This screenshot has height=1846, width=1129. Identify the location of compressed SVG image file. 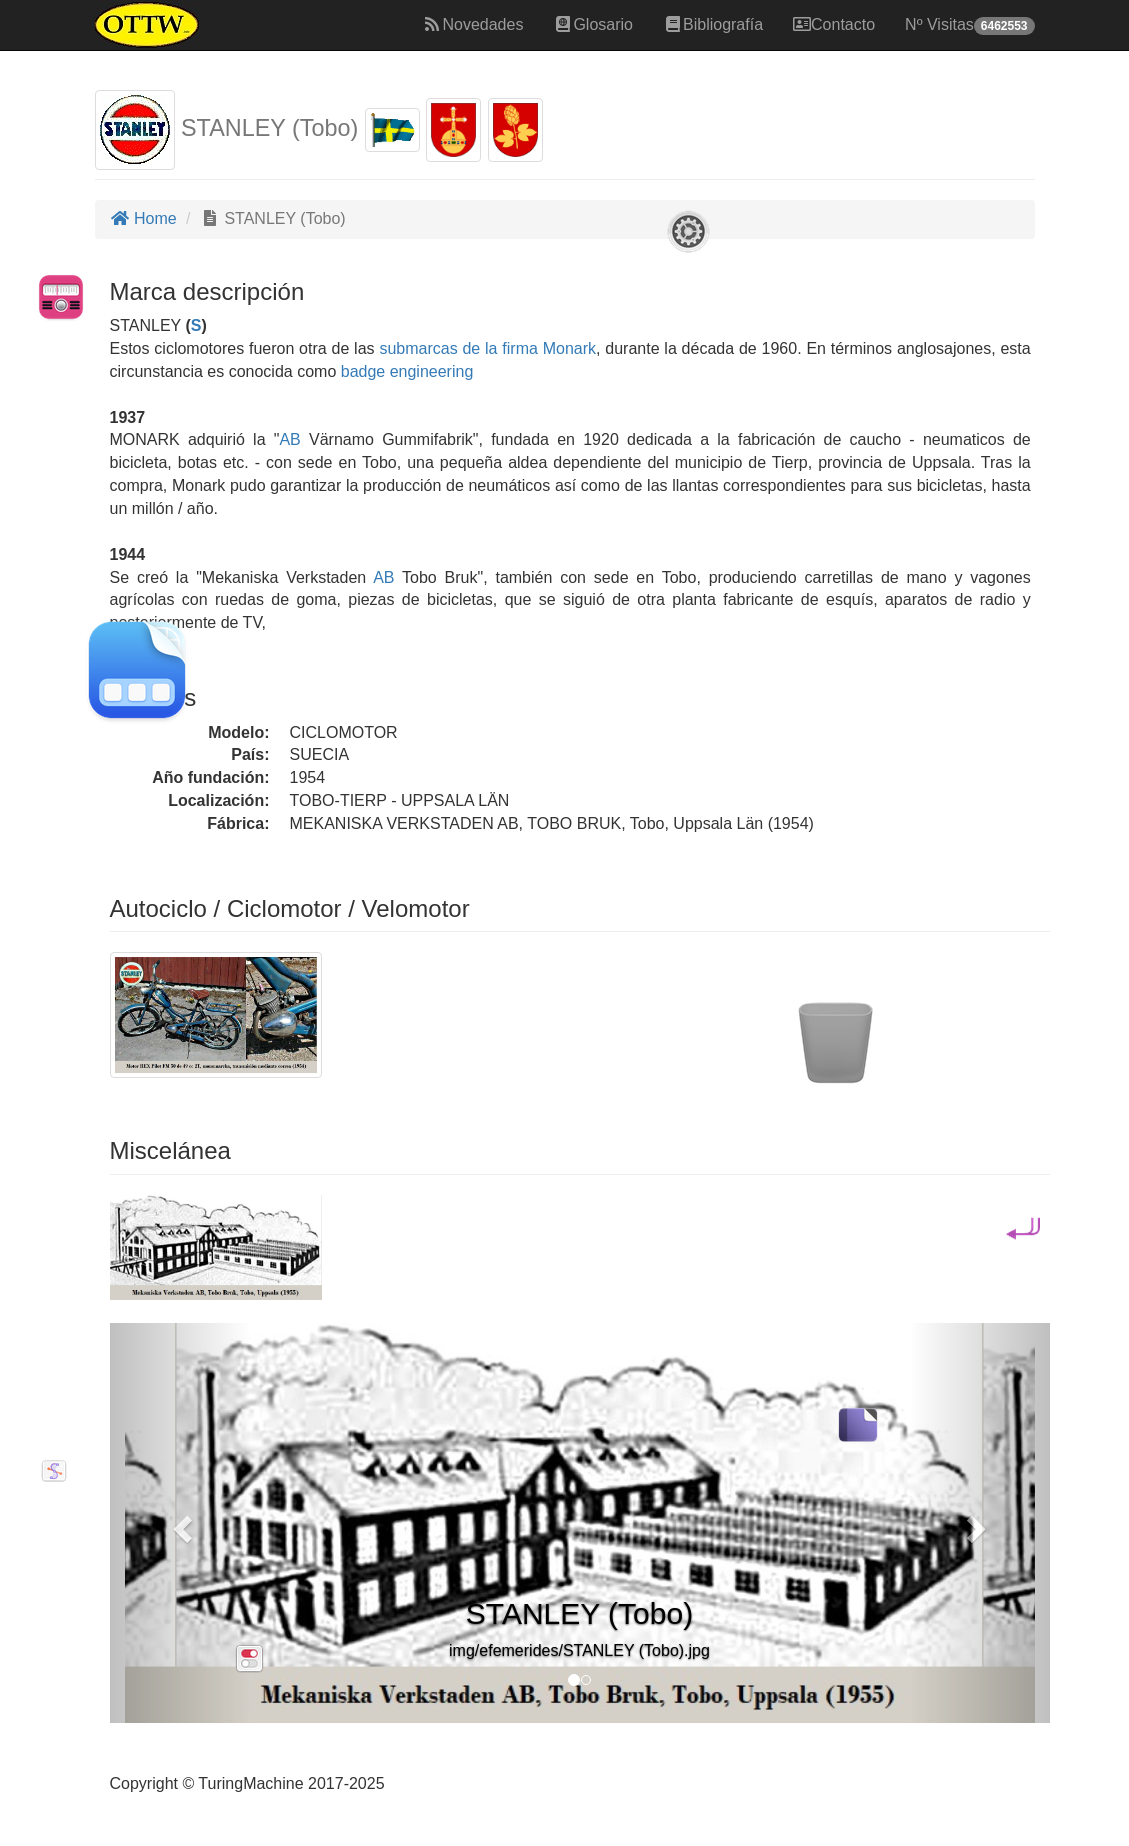
(54, 1470).